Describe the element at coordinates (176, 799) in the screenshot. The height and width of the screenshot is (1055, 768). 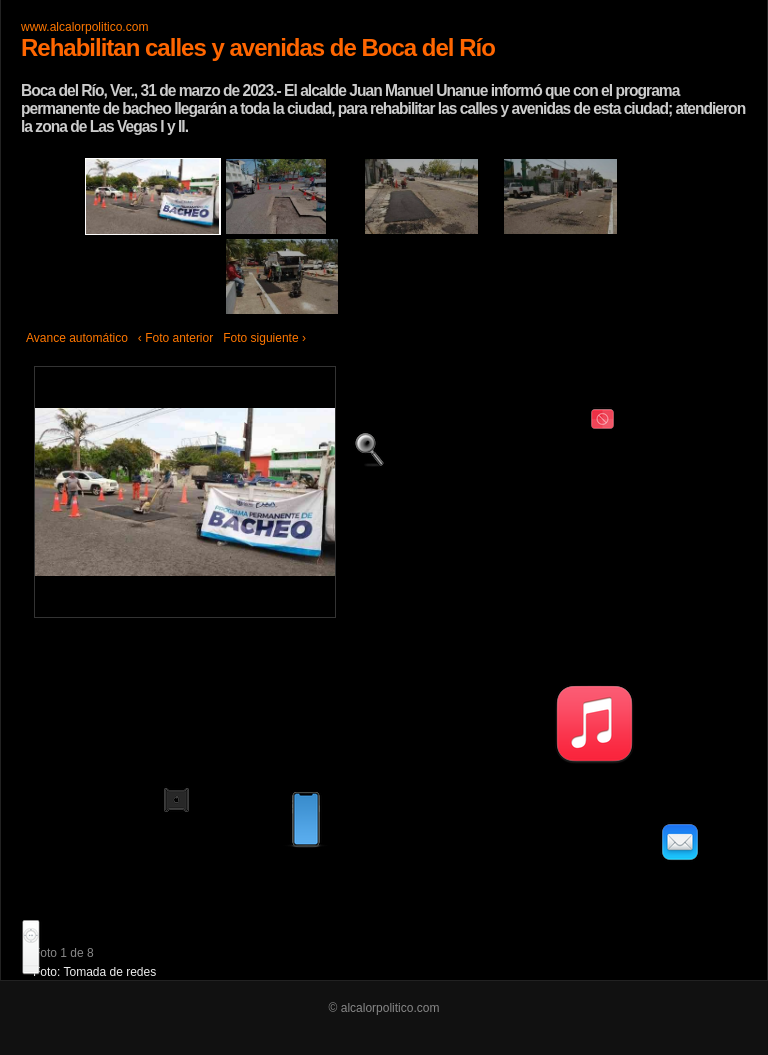
I see `navigate to mac pro in finder sidebar` at that location.